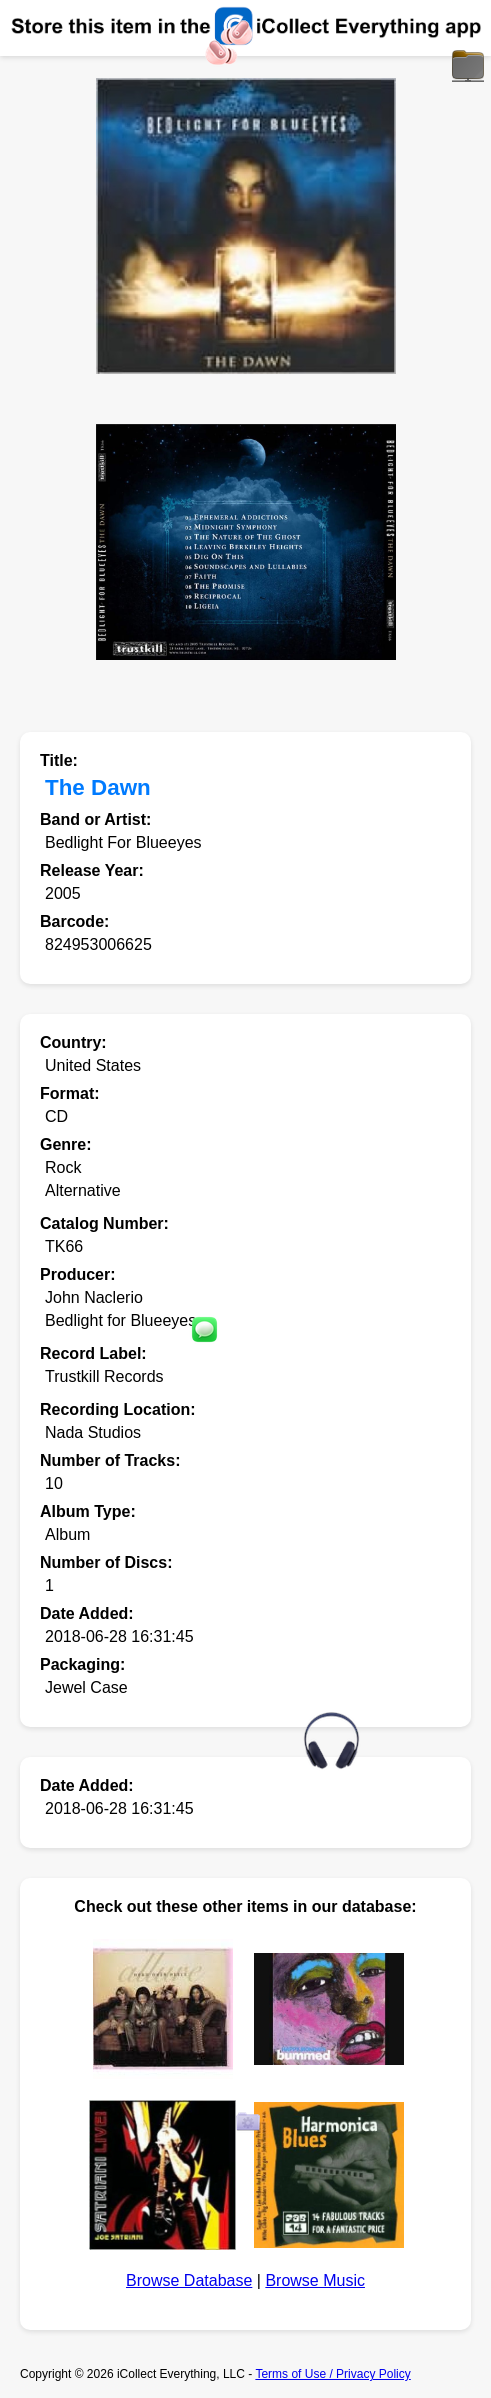  I want to click on connect to beats wireless earbuds, so click(229, 43).